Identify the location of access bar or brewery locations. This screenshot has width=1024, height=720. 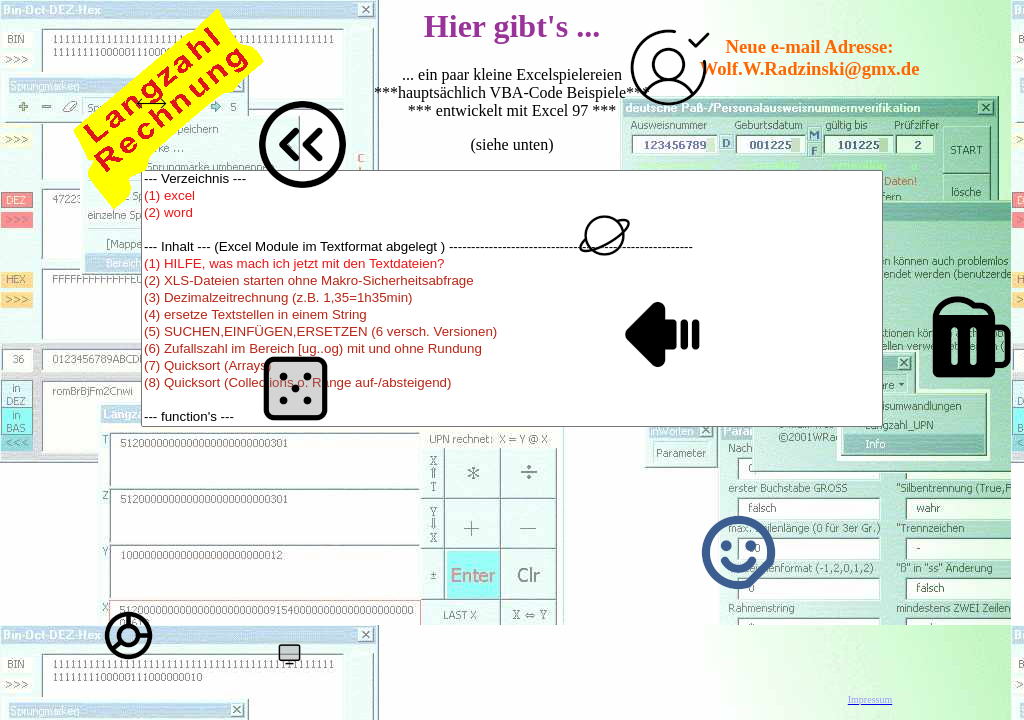
(967, 340).